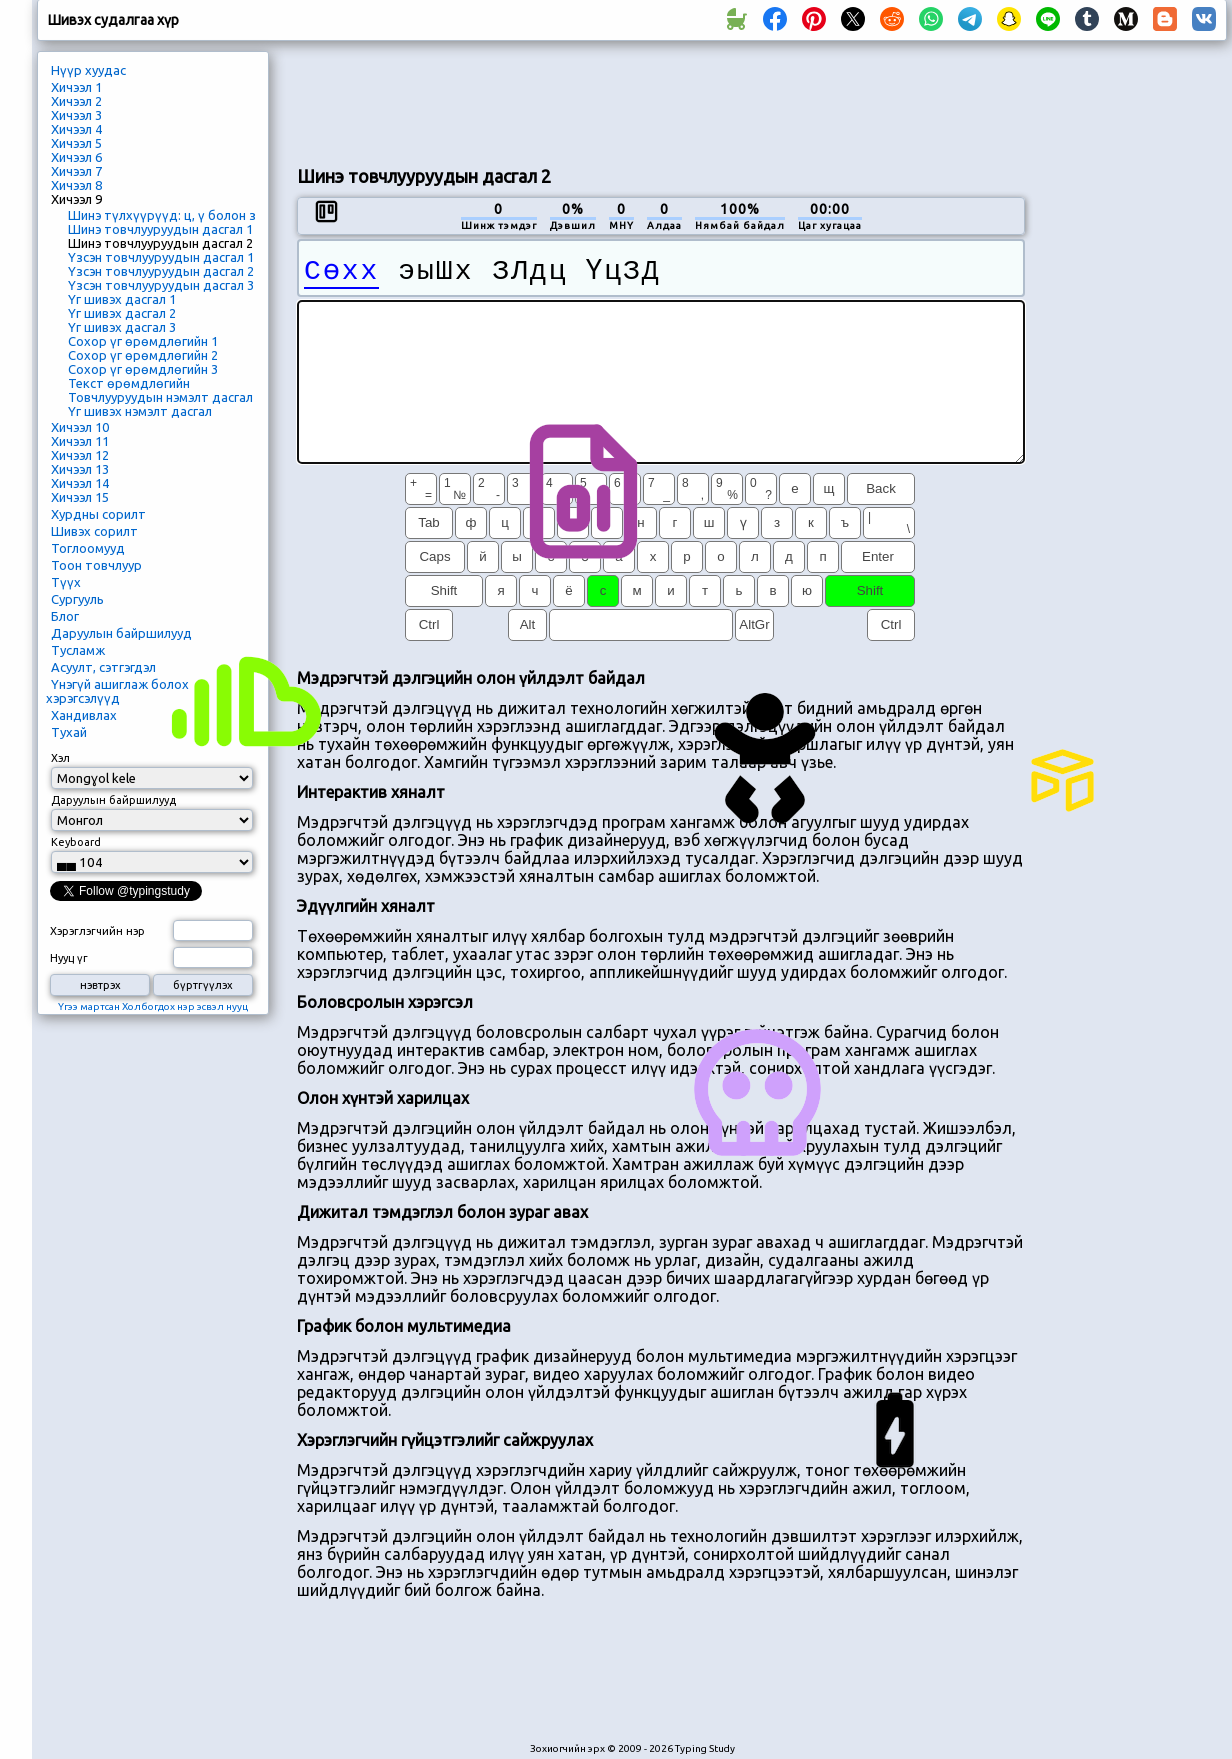 The height and width of the screenshot is (1759, 1232). What do you see at coordinates (1062, 780) in the screenshot?
I see `open airtable` at bounding box center [1062, 780].